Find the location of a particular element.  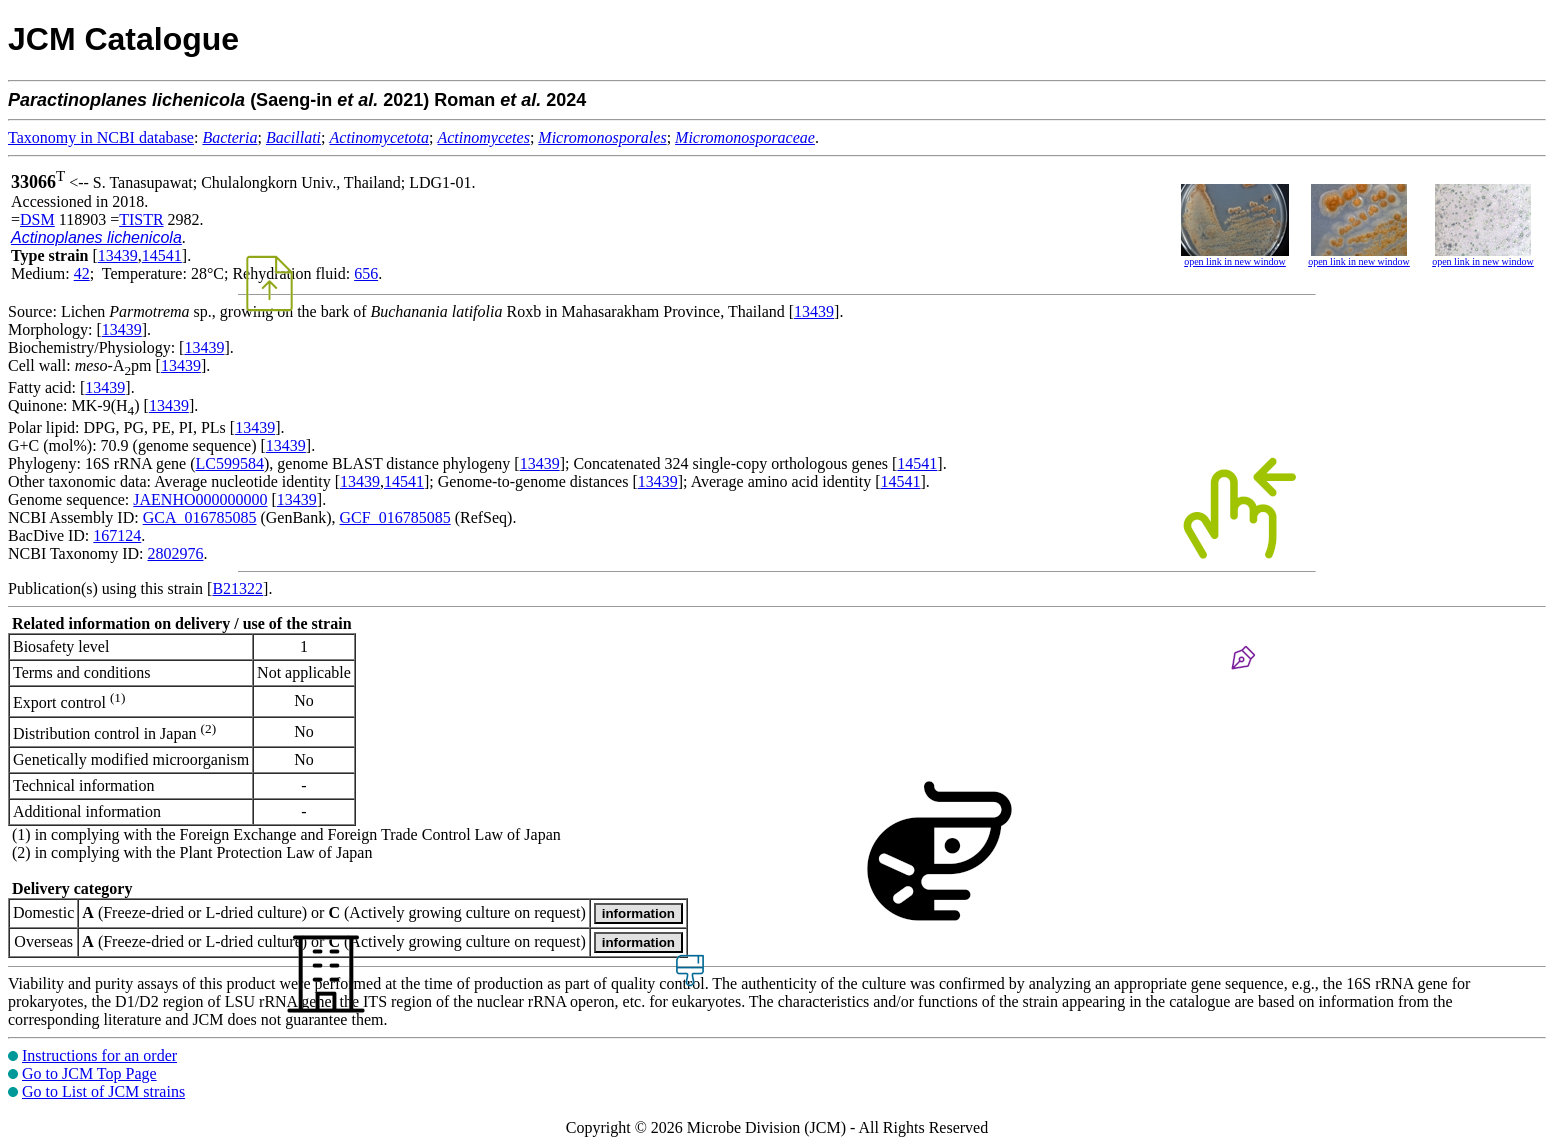

swipe left to navigate or dismiss is located at coordinates (1234, 512).